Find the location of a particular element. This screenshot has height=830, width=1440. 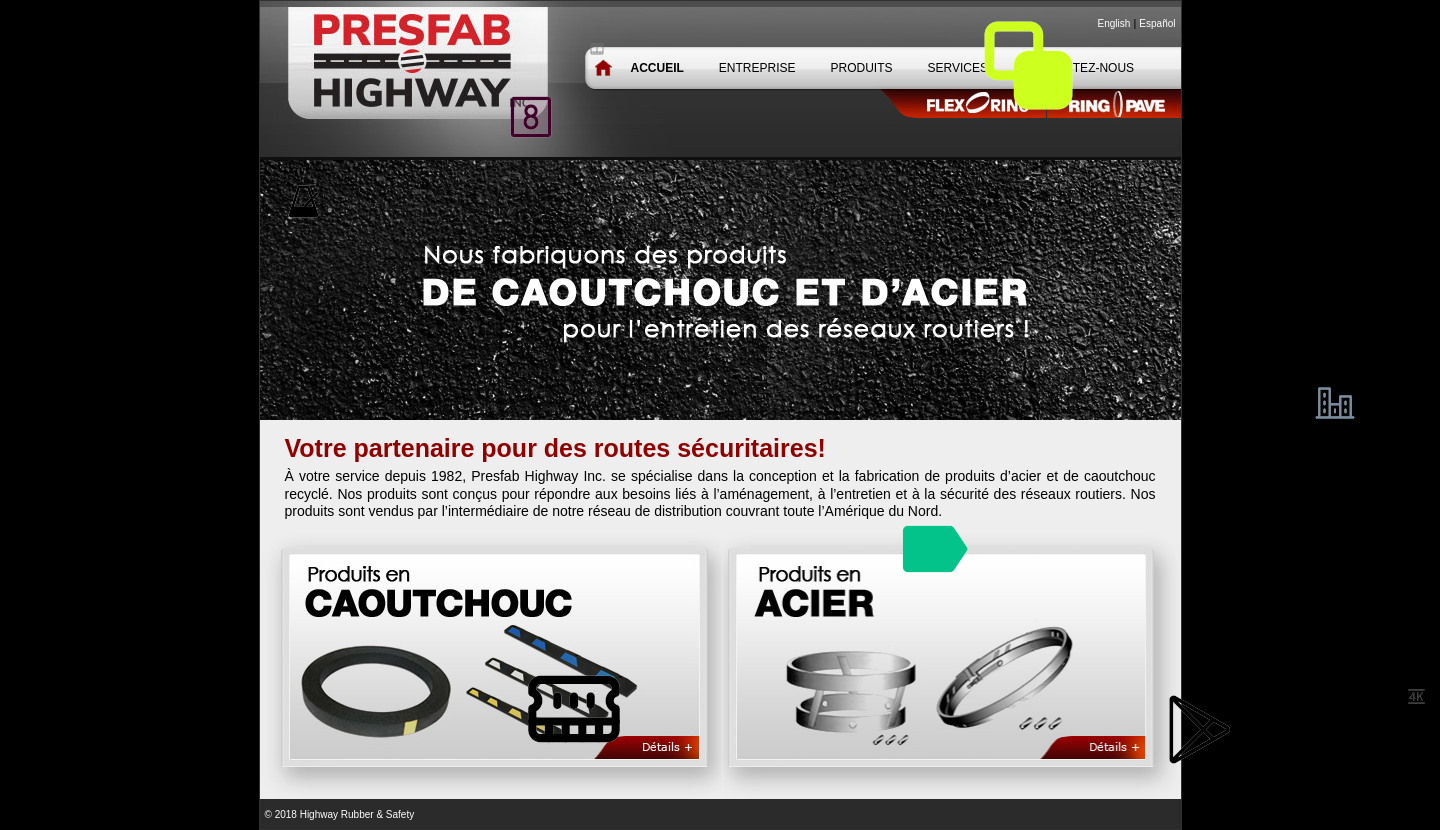

select or input the number eight is located at coordinates (531, 117).